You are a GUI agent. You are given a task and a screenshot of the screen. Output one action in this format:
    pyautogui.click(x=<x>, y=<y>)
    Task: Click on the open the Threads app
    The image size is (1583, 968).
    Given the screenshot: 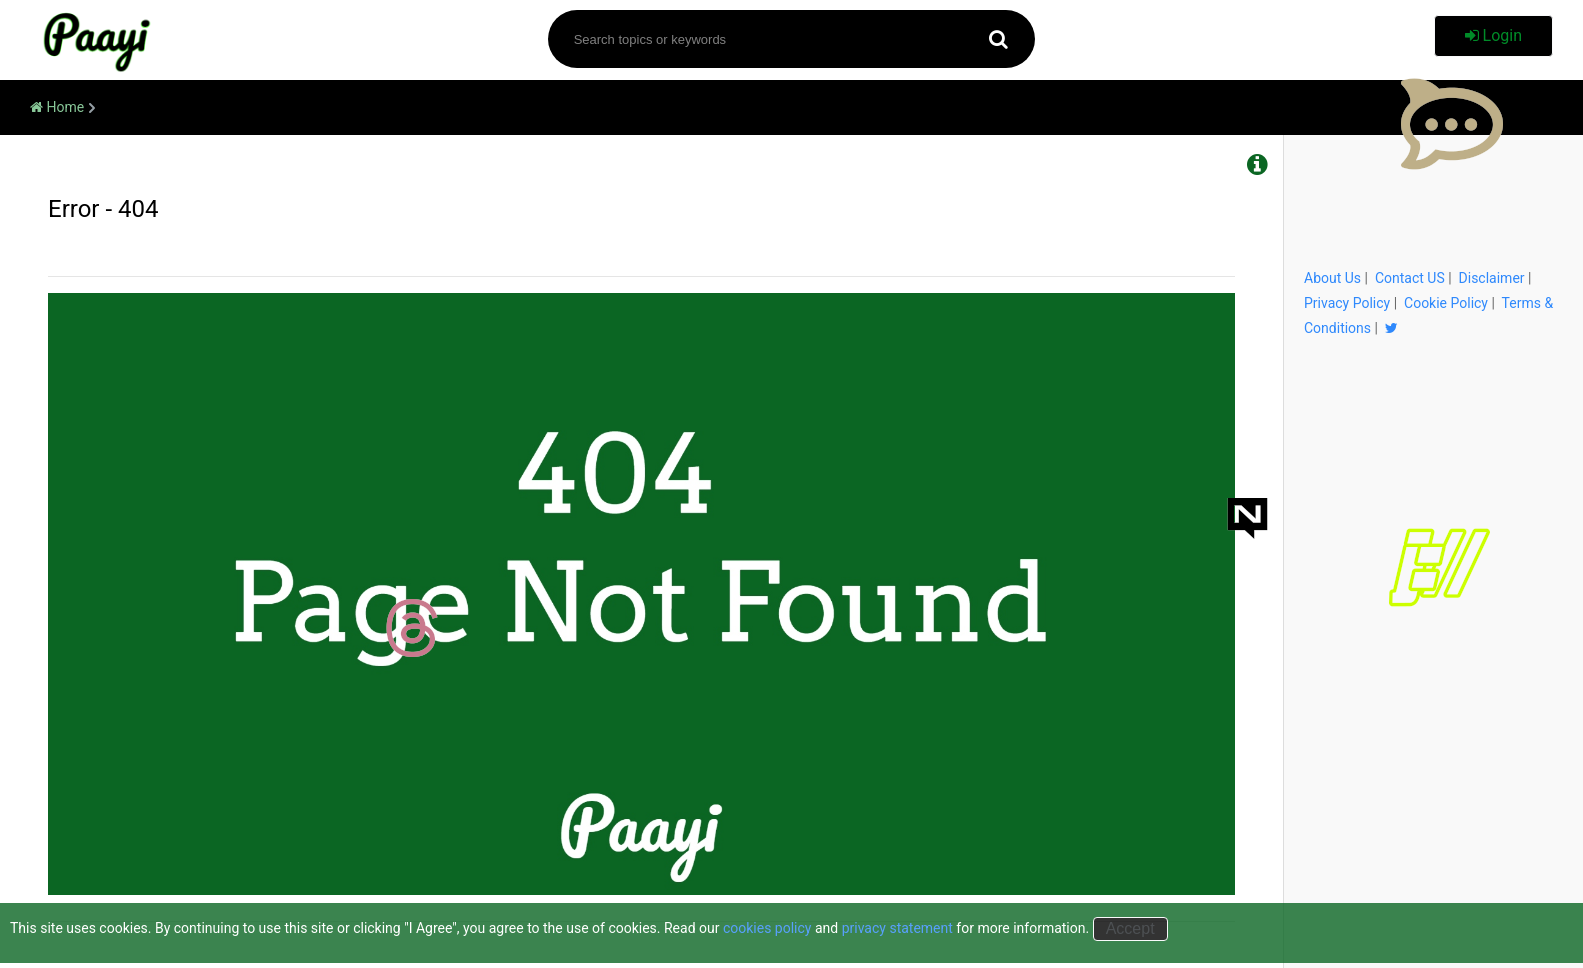 What is the action you would take?
    pyautogui.click(x=412, y=628)
    